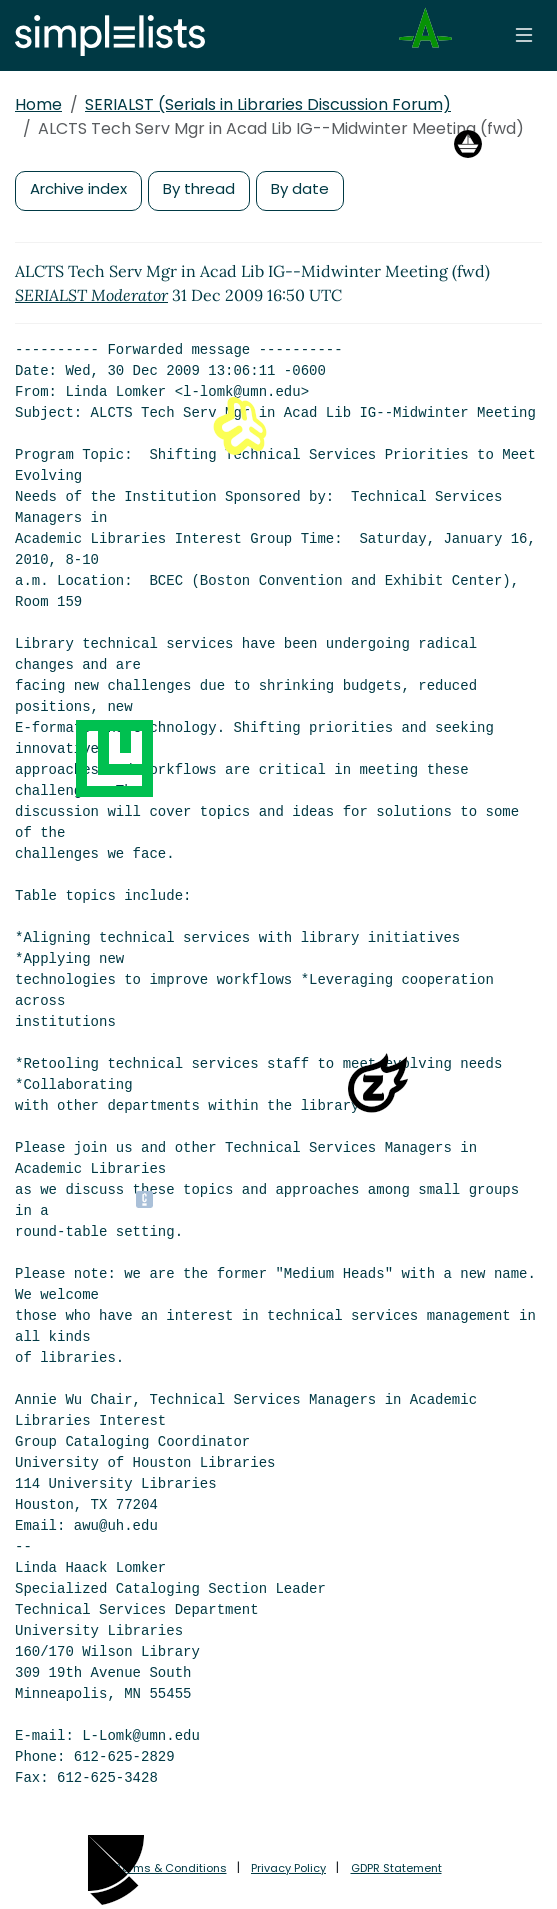 This screenshot has width=557, height=1909. I want to click on open webmin server administration panel, so click(240, 426).